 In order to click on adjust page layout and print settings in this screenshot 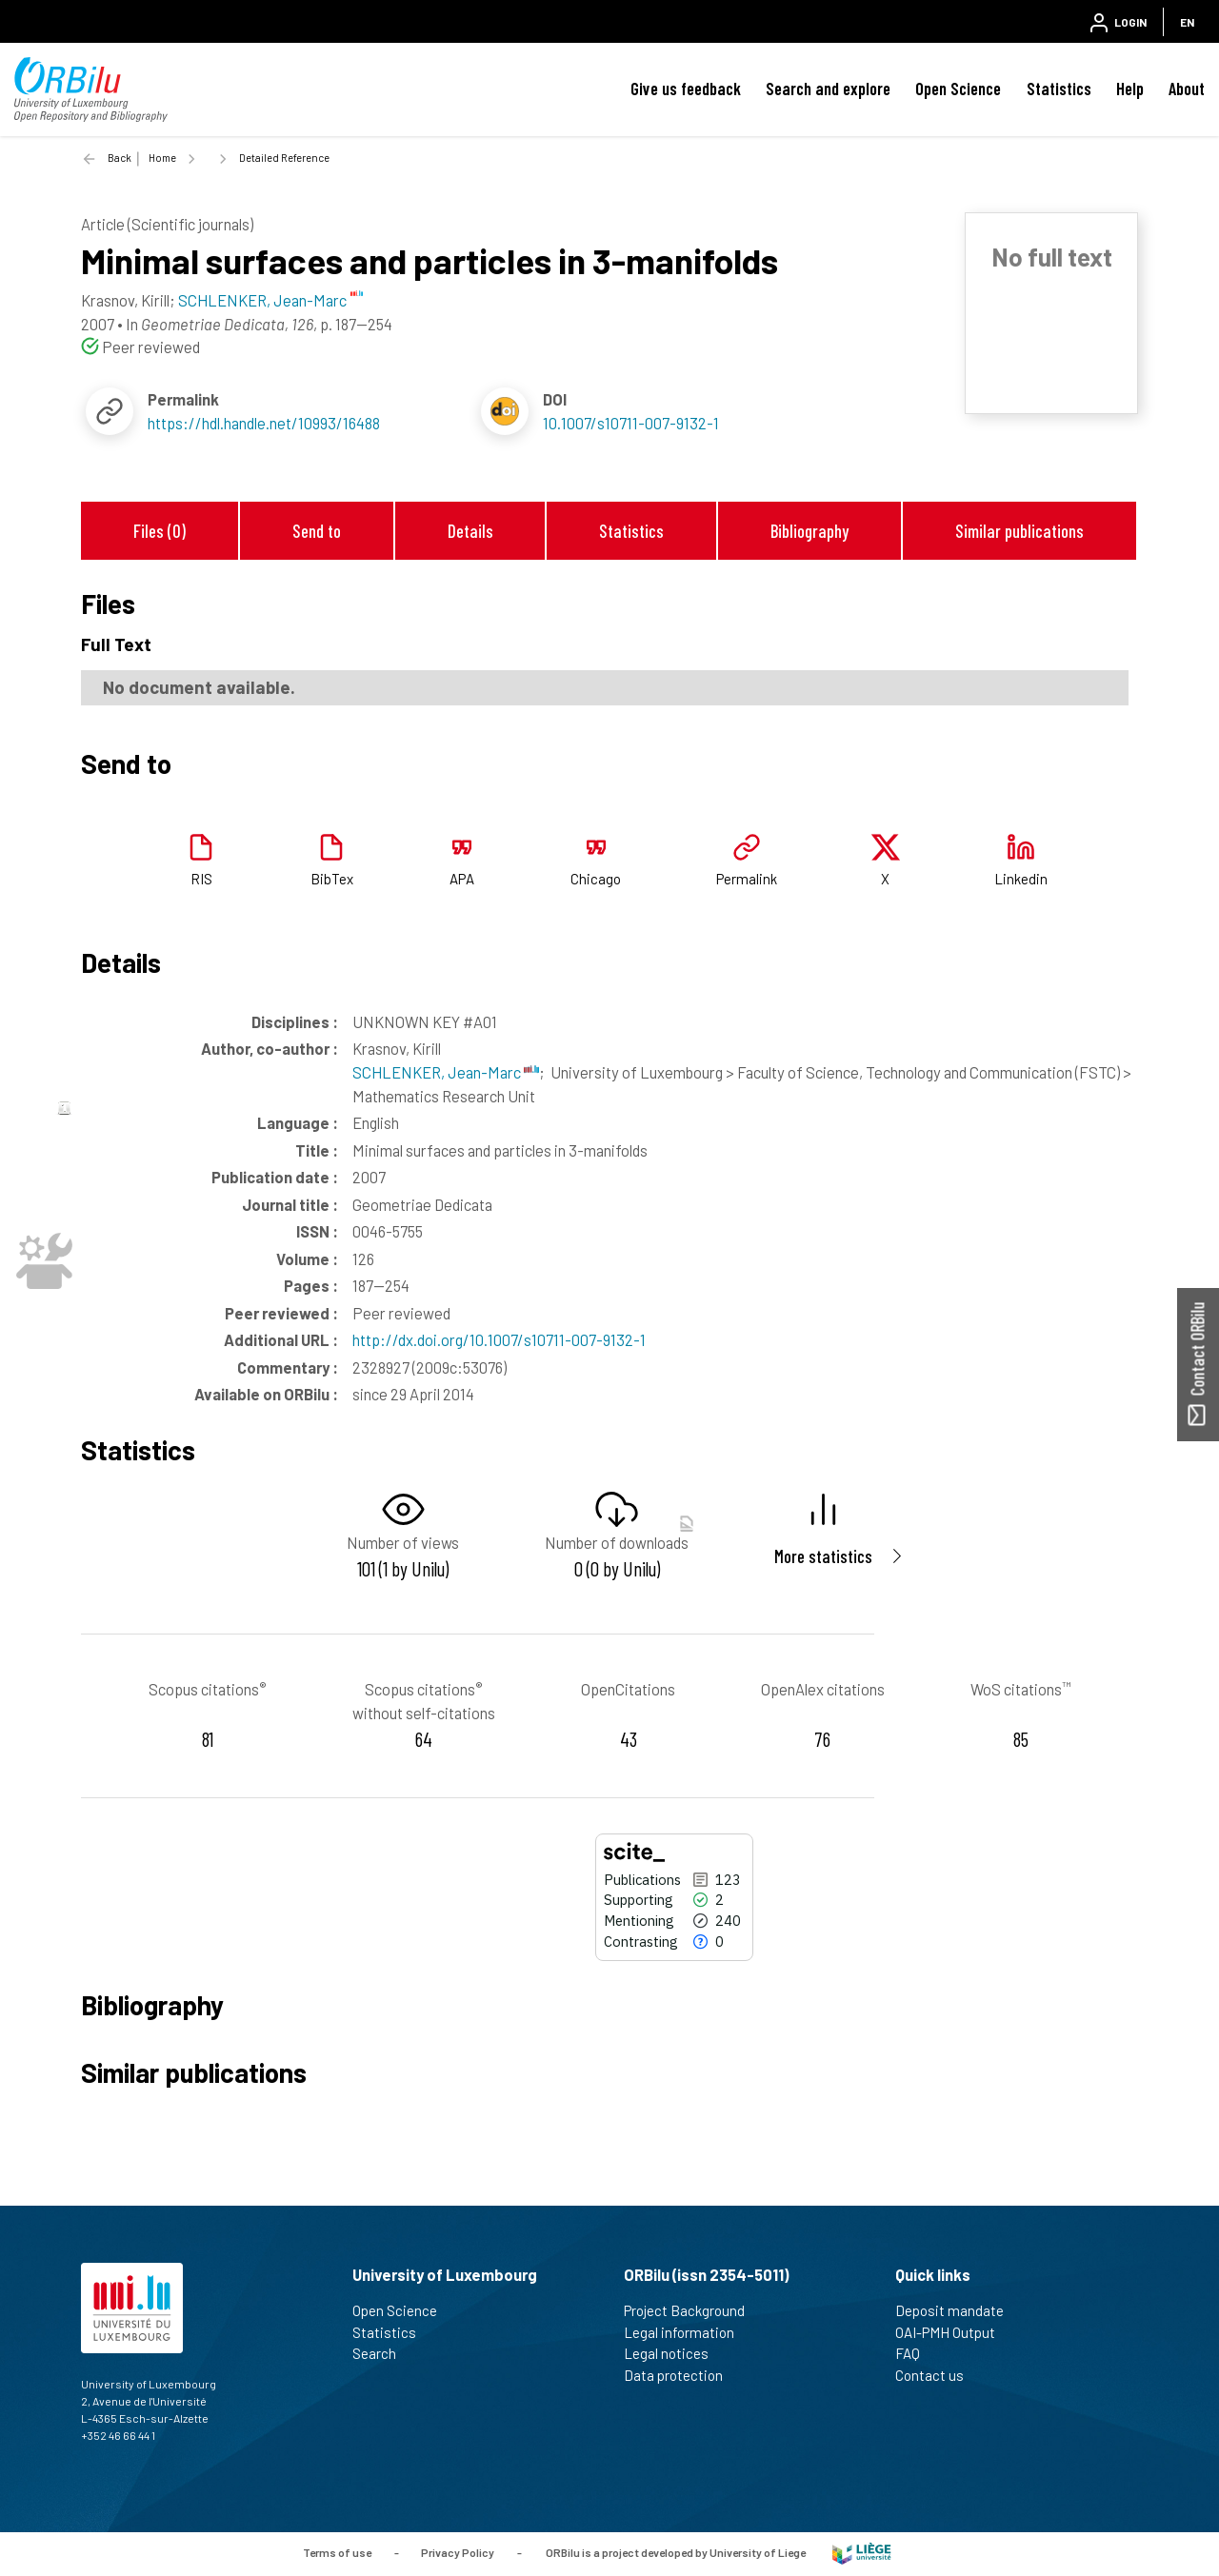, I will do `click(687, 1523)`.